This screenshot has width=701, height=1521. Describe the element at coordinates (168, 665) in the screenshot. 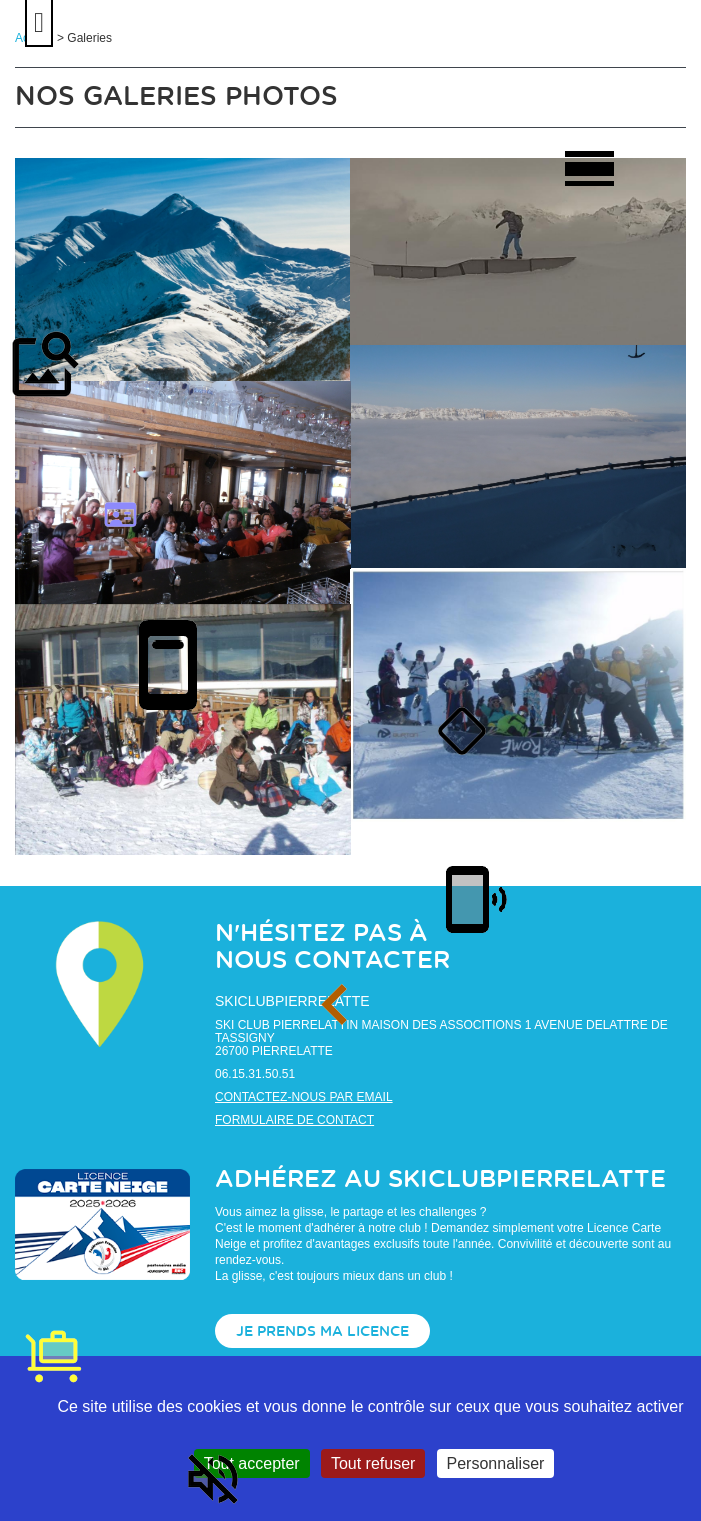

I see `manage mobile ad placements` at that location.